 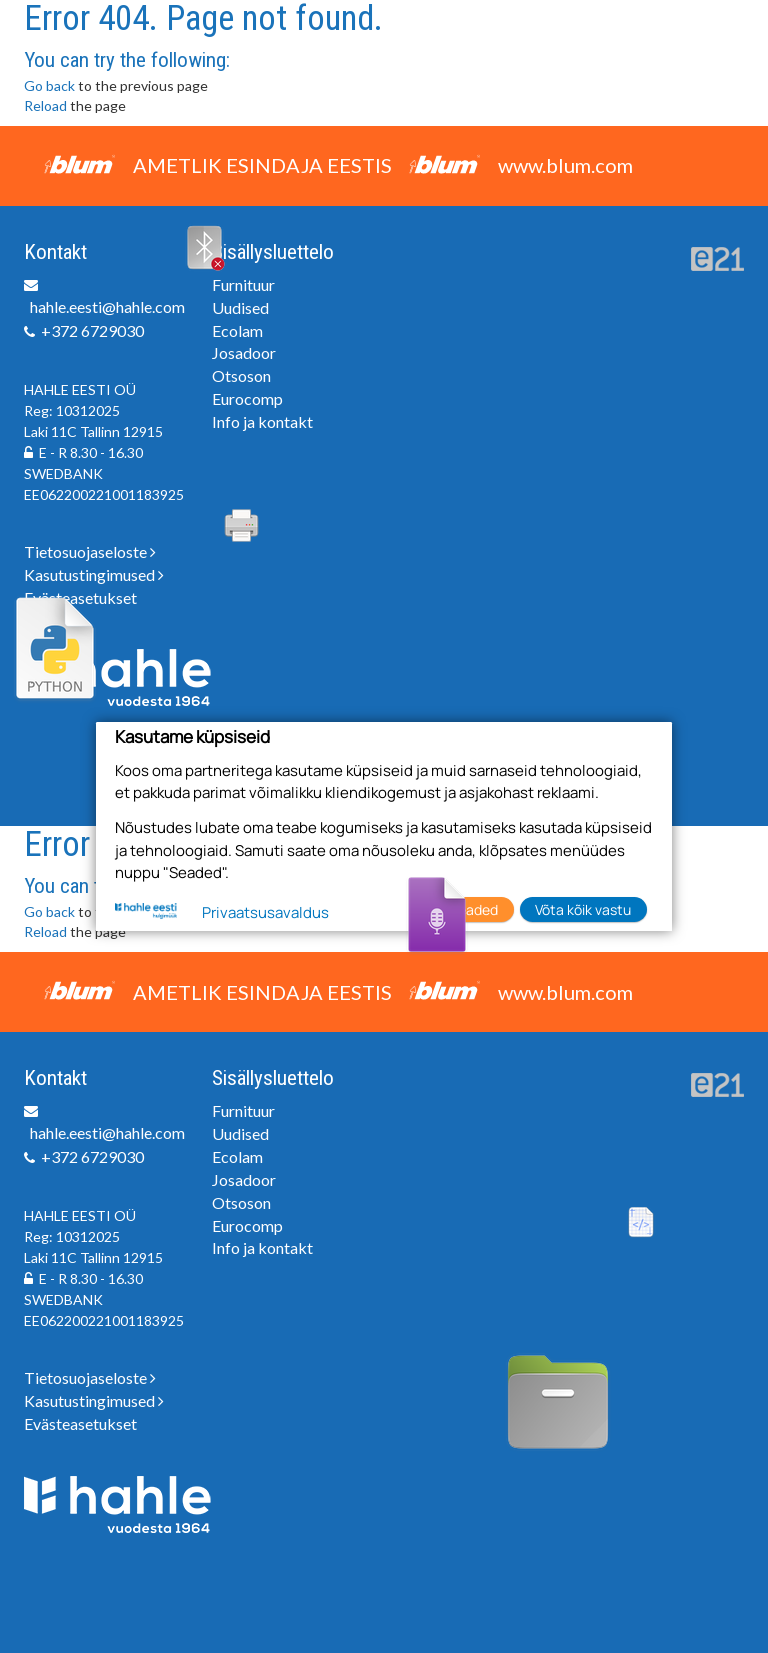 What do you see at coordinates (437, 916) in the screenshot?
I see `a podcast audio file` at bounding box center [437, 916].